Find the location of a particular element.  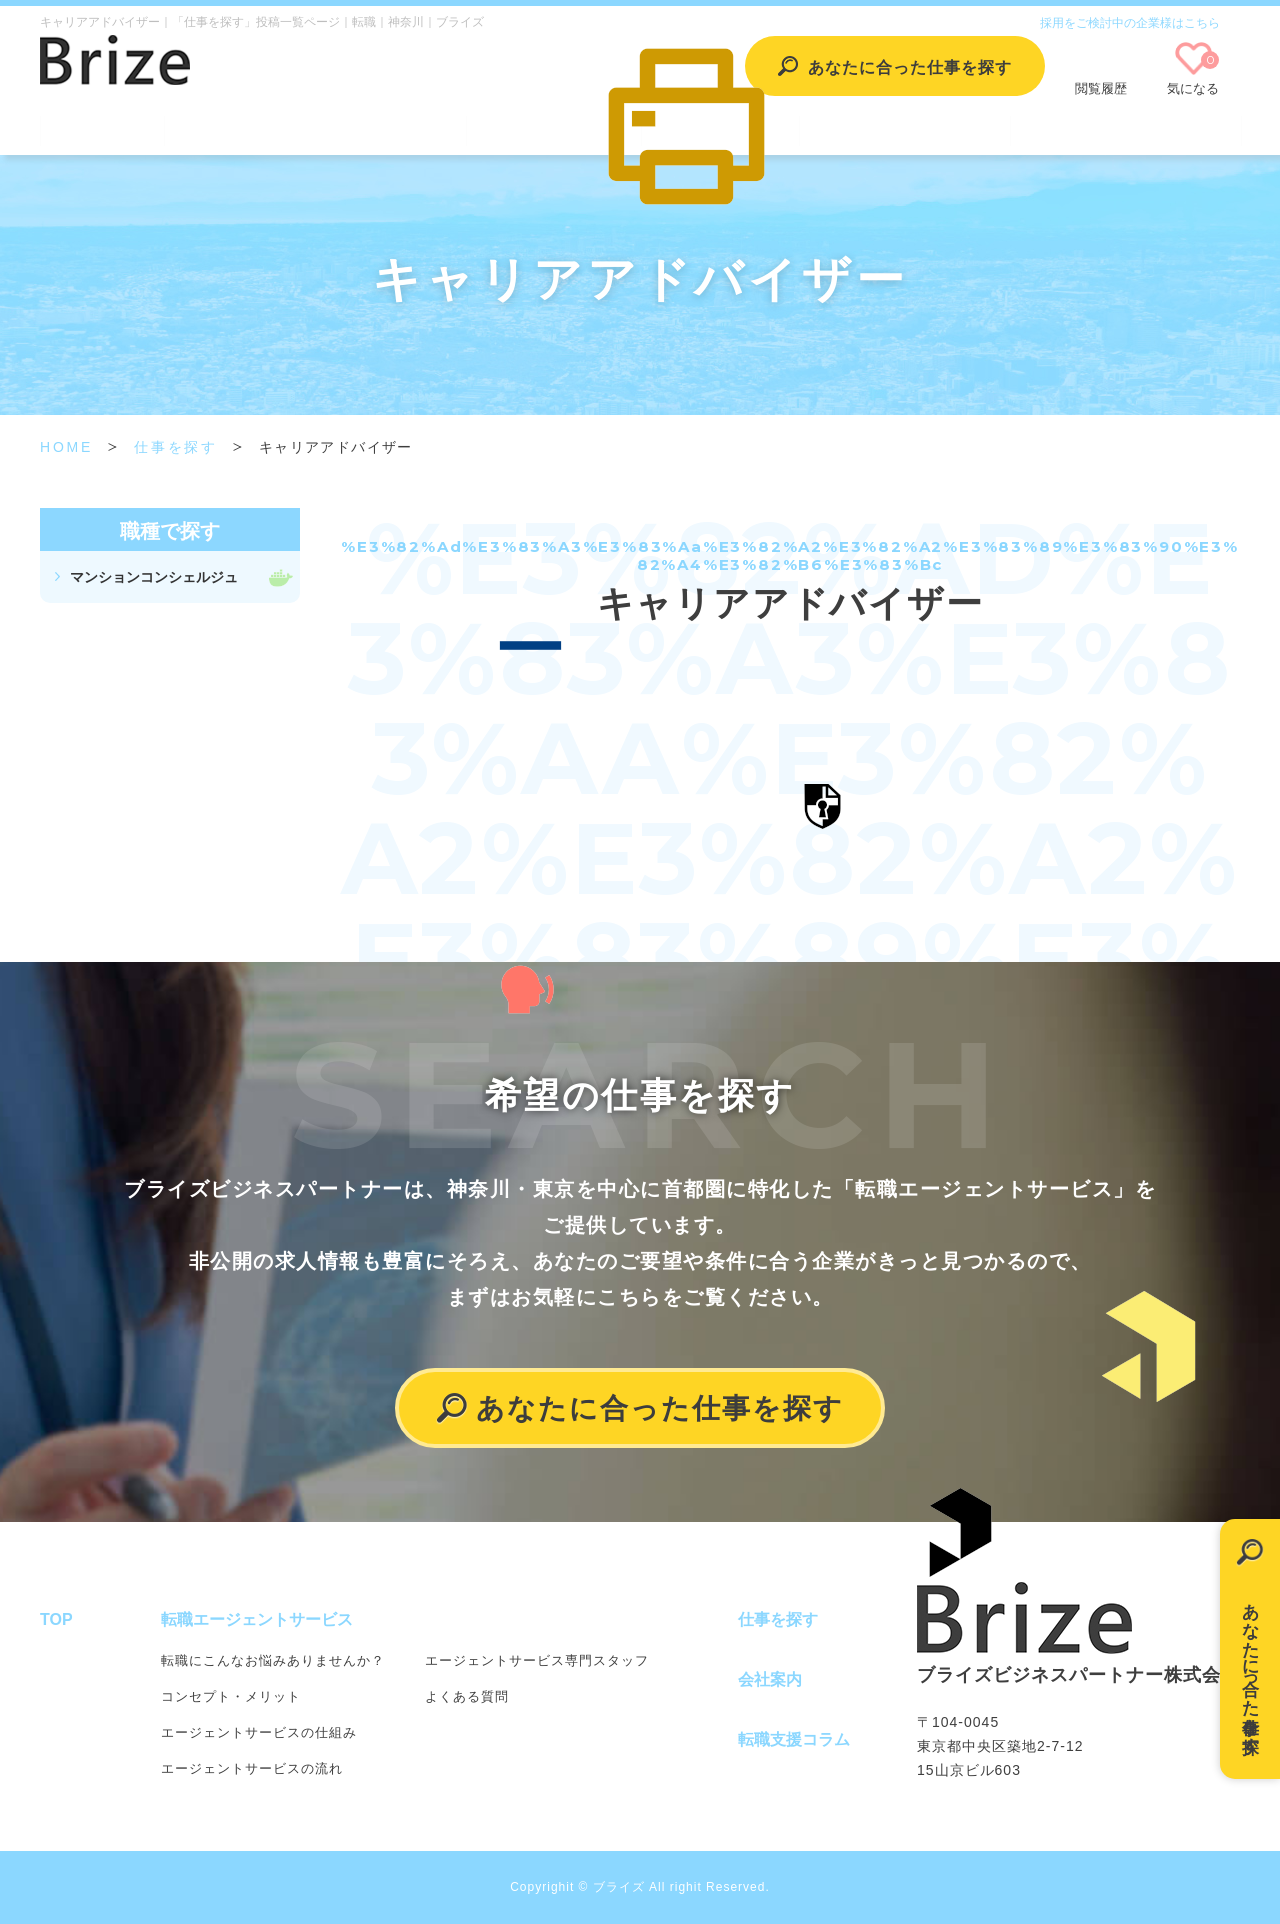

payload cms logo is located at coordinates (1148, 1346).